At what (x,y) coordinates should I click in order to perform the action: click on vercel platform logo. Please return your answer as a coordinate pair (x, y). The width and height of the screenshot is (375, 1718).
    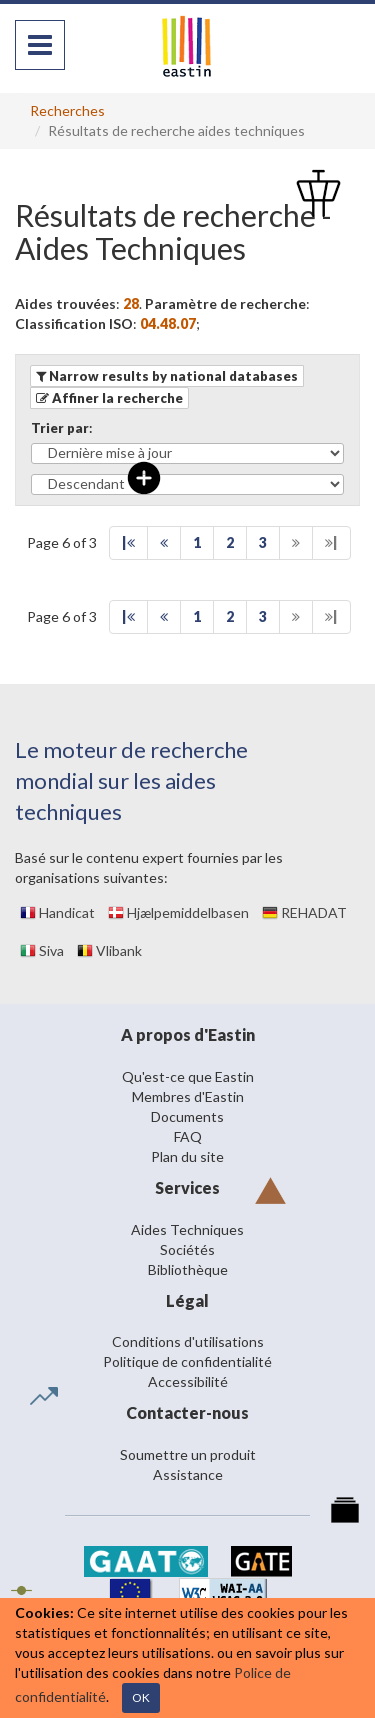
    Looking at the image, I should click on (270, 1190).